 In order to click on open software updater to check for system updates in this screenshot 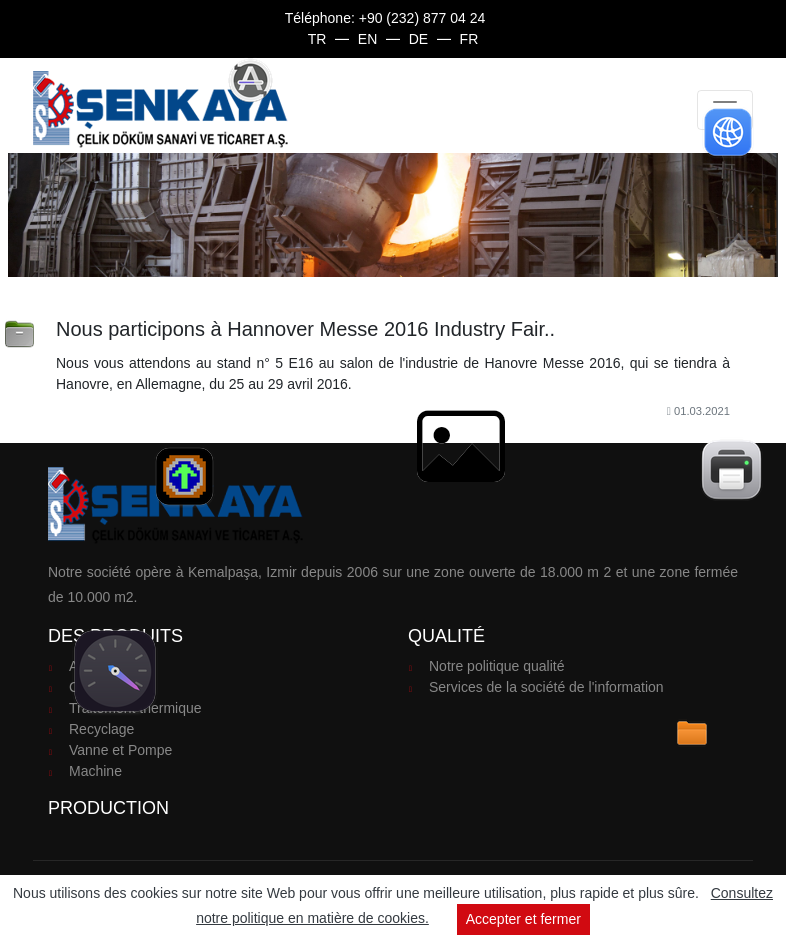, I will do `click(250, 80)`.